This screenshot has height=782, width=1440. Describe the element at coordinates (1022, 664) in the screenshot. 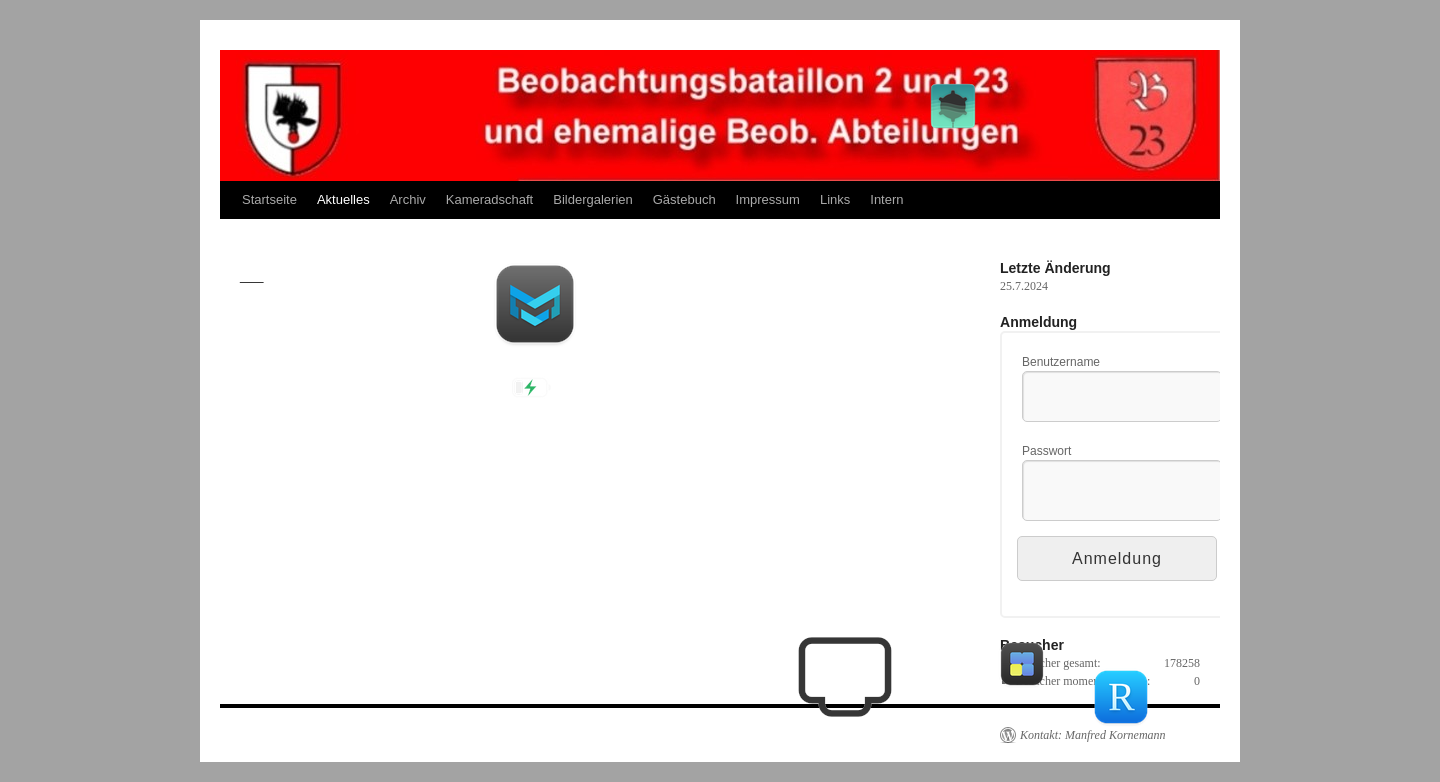

I see `launch swell foop puzzle game` at that location.